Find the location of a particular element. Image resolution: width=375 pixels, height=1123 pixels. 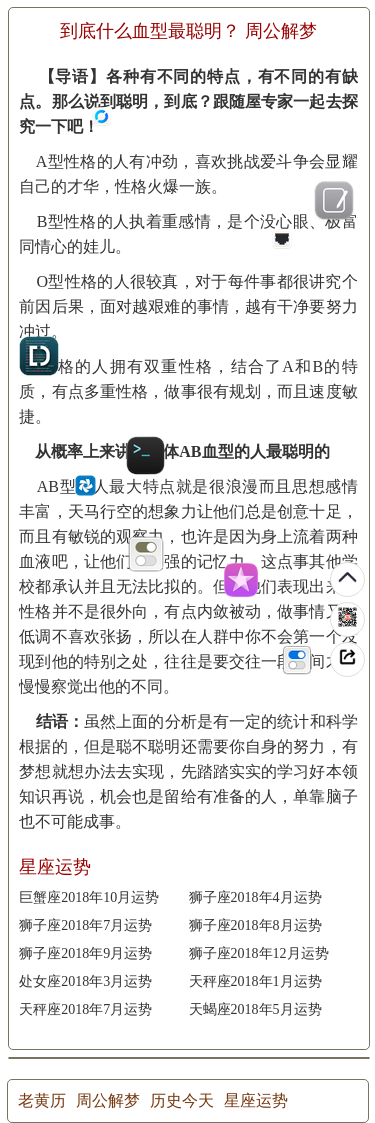

open composer preferences is located at coordinates (334, 201).